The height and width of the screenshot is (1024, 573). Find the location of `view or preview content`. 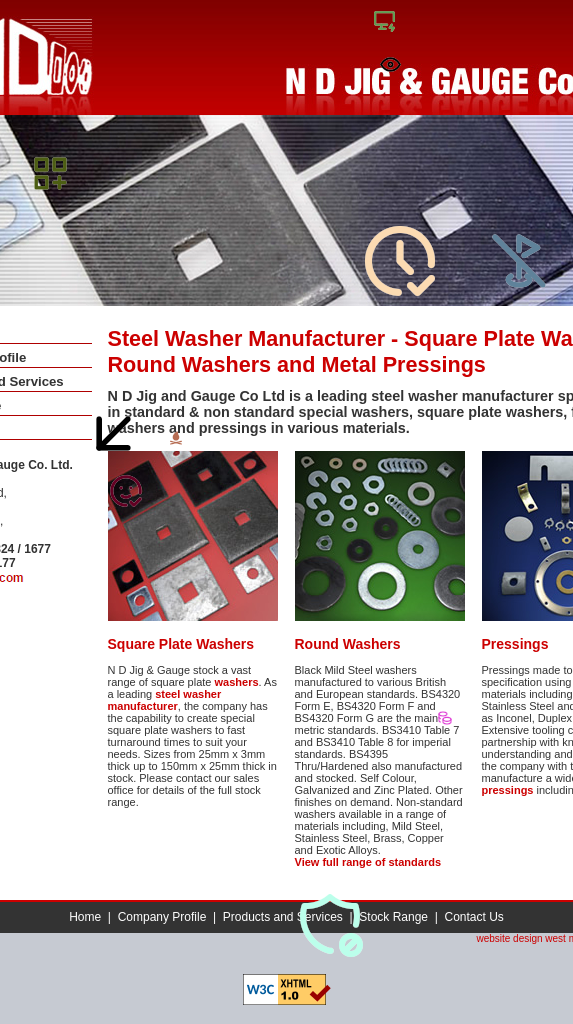

view or preview content is located at coordinates (390, 64).